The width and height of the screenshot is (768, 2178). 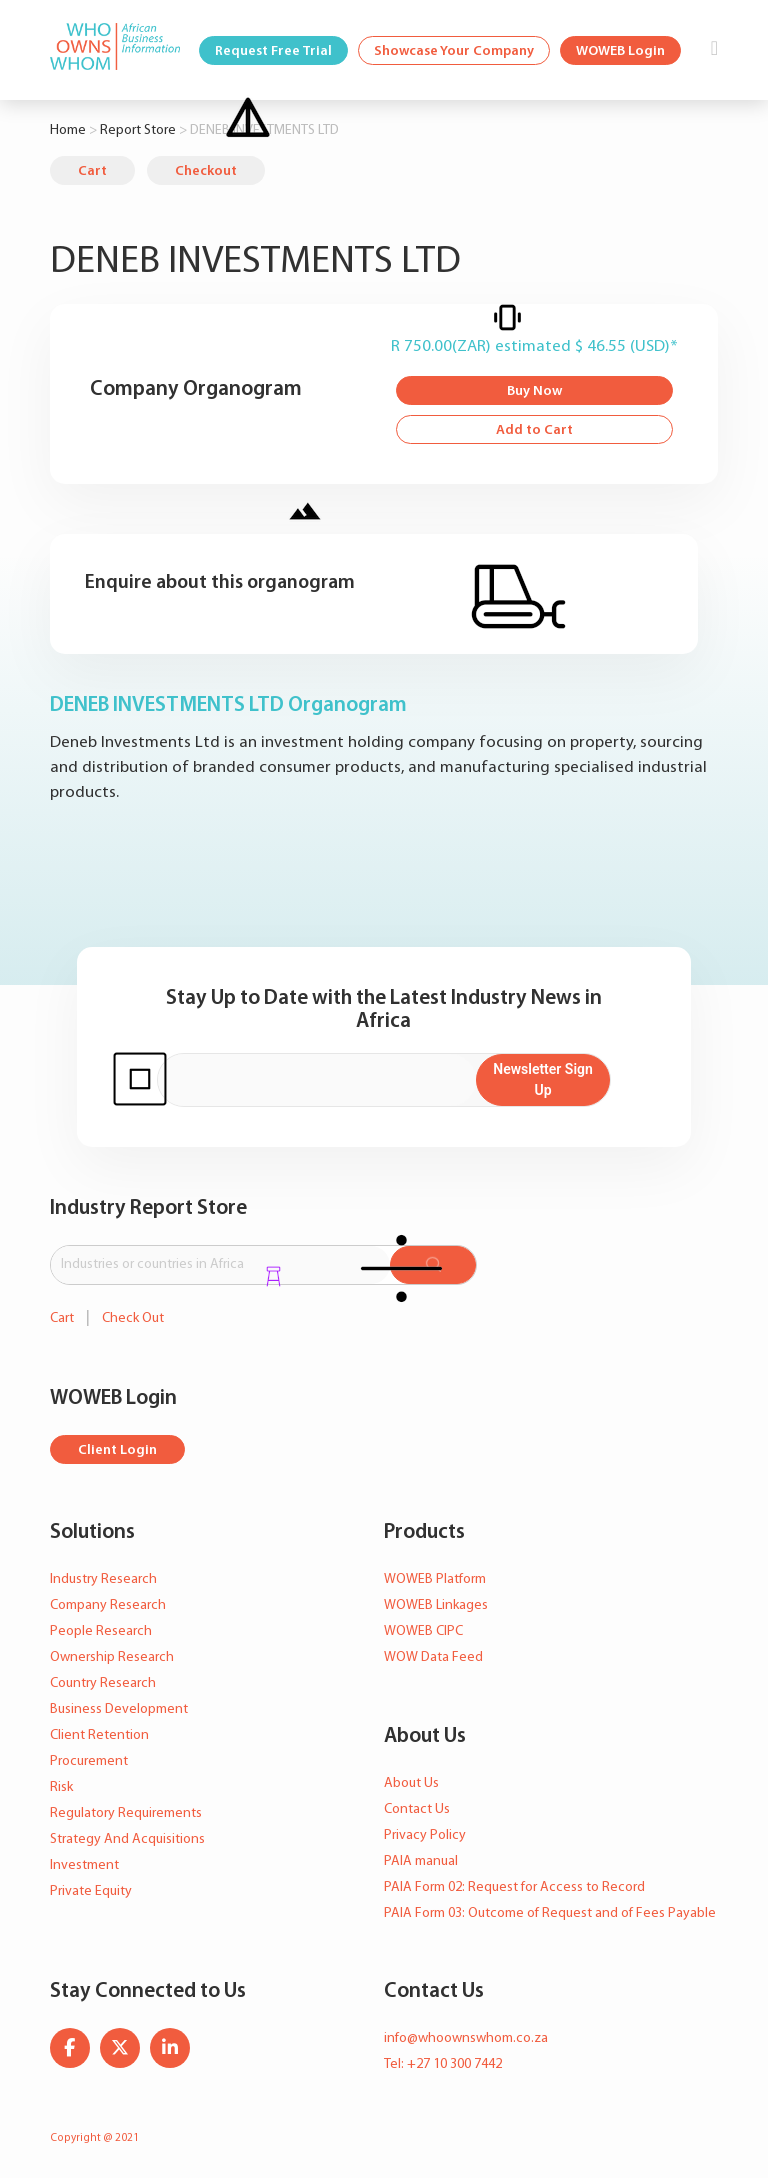 What do you see at coordinates (248, 116) in the screenshot?
I see `view image details or metadata` at bounding box center [248, 116].